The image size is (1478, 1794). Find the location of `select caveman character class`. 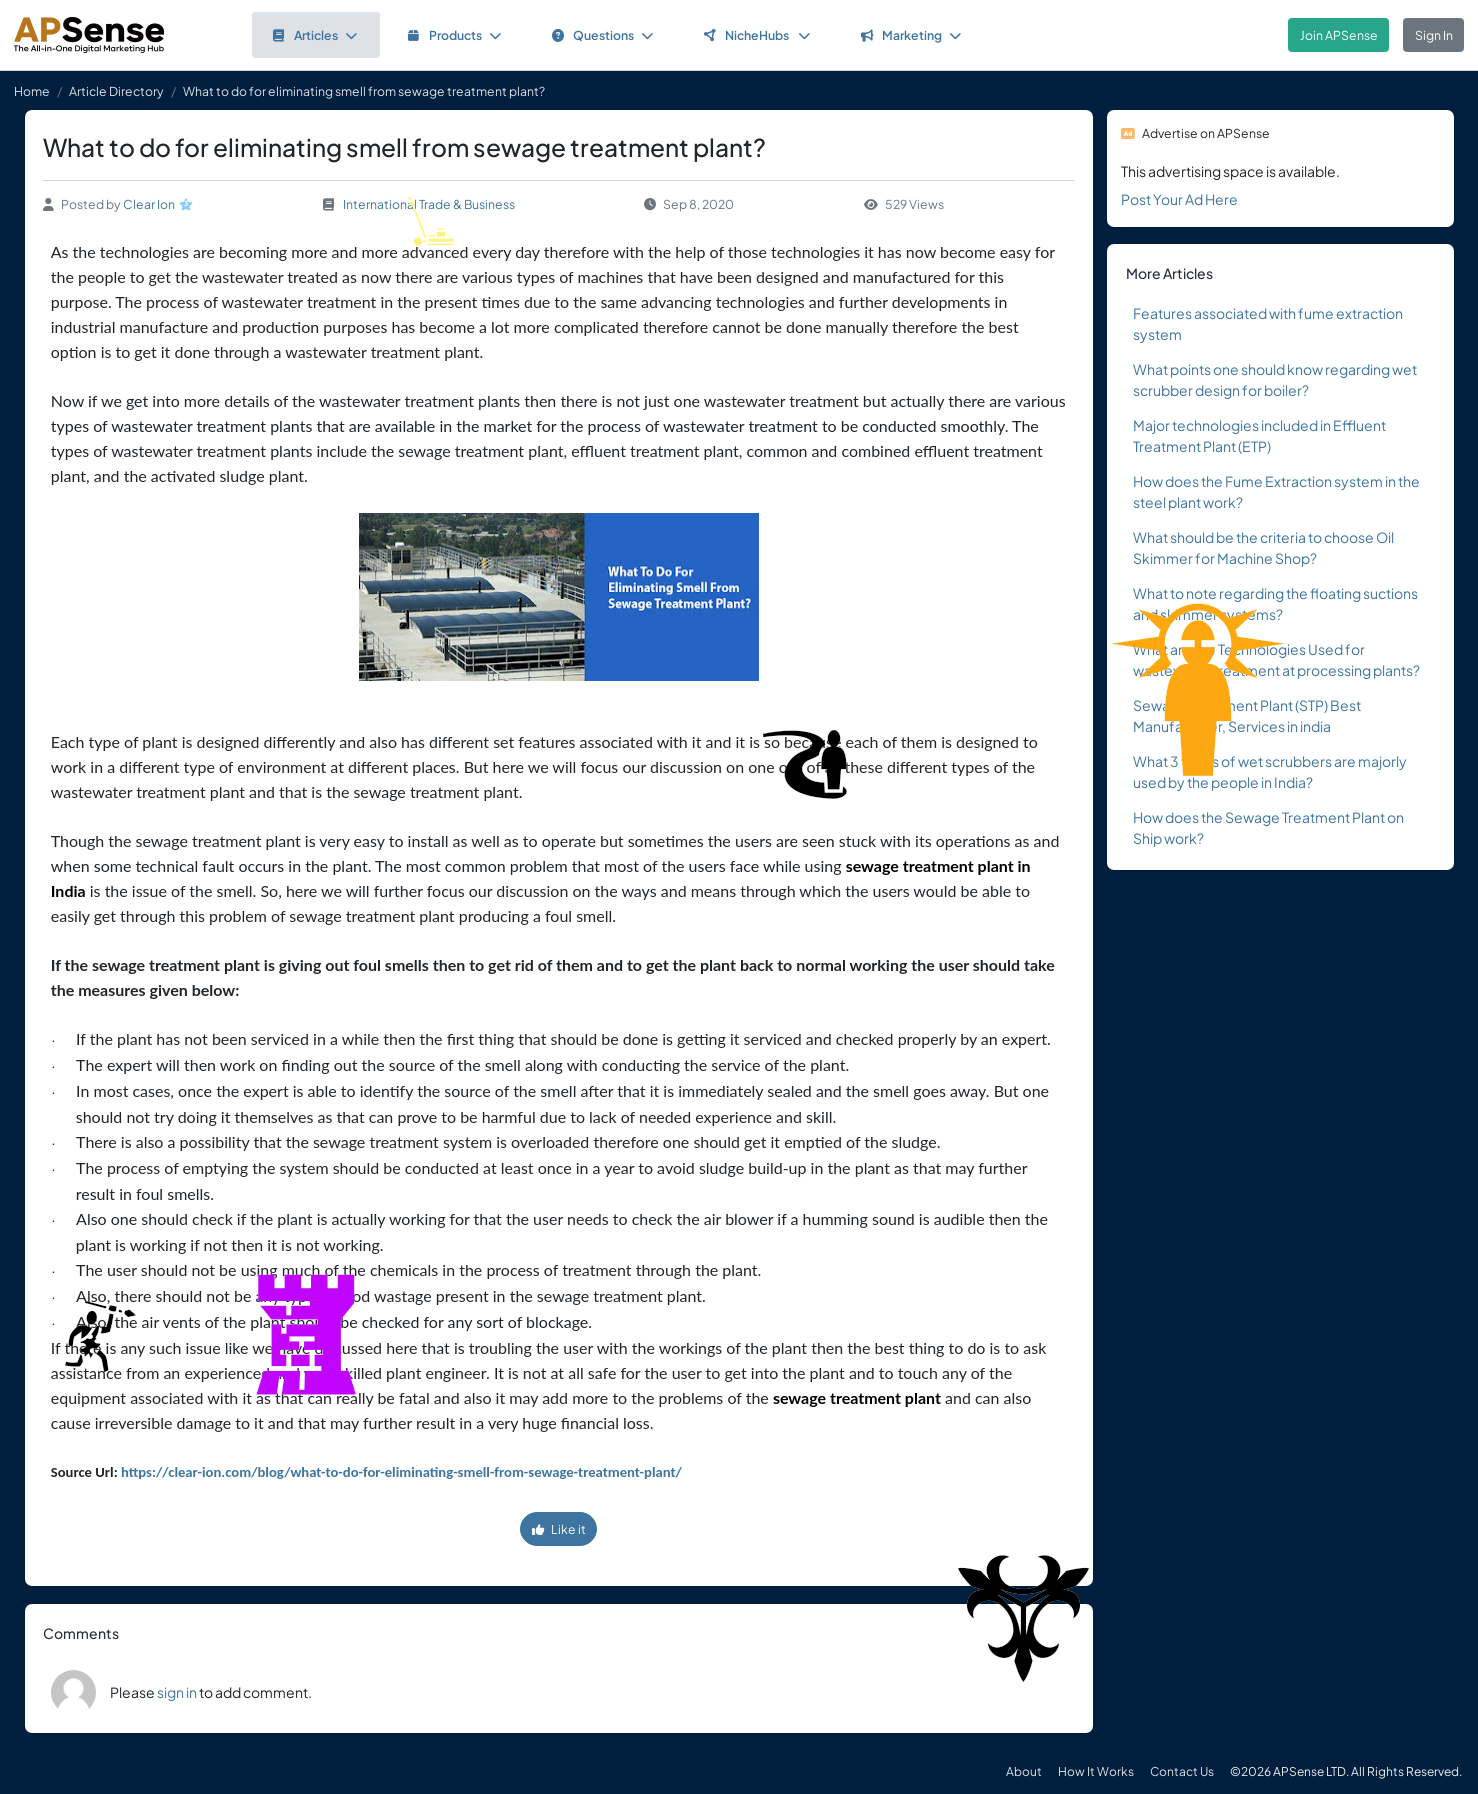

select caveman character class is located at coordinates (100, 1336).